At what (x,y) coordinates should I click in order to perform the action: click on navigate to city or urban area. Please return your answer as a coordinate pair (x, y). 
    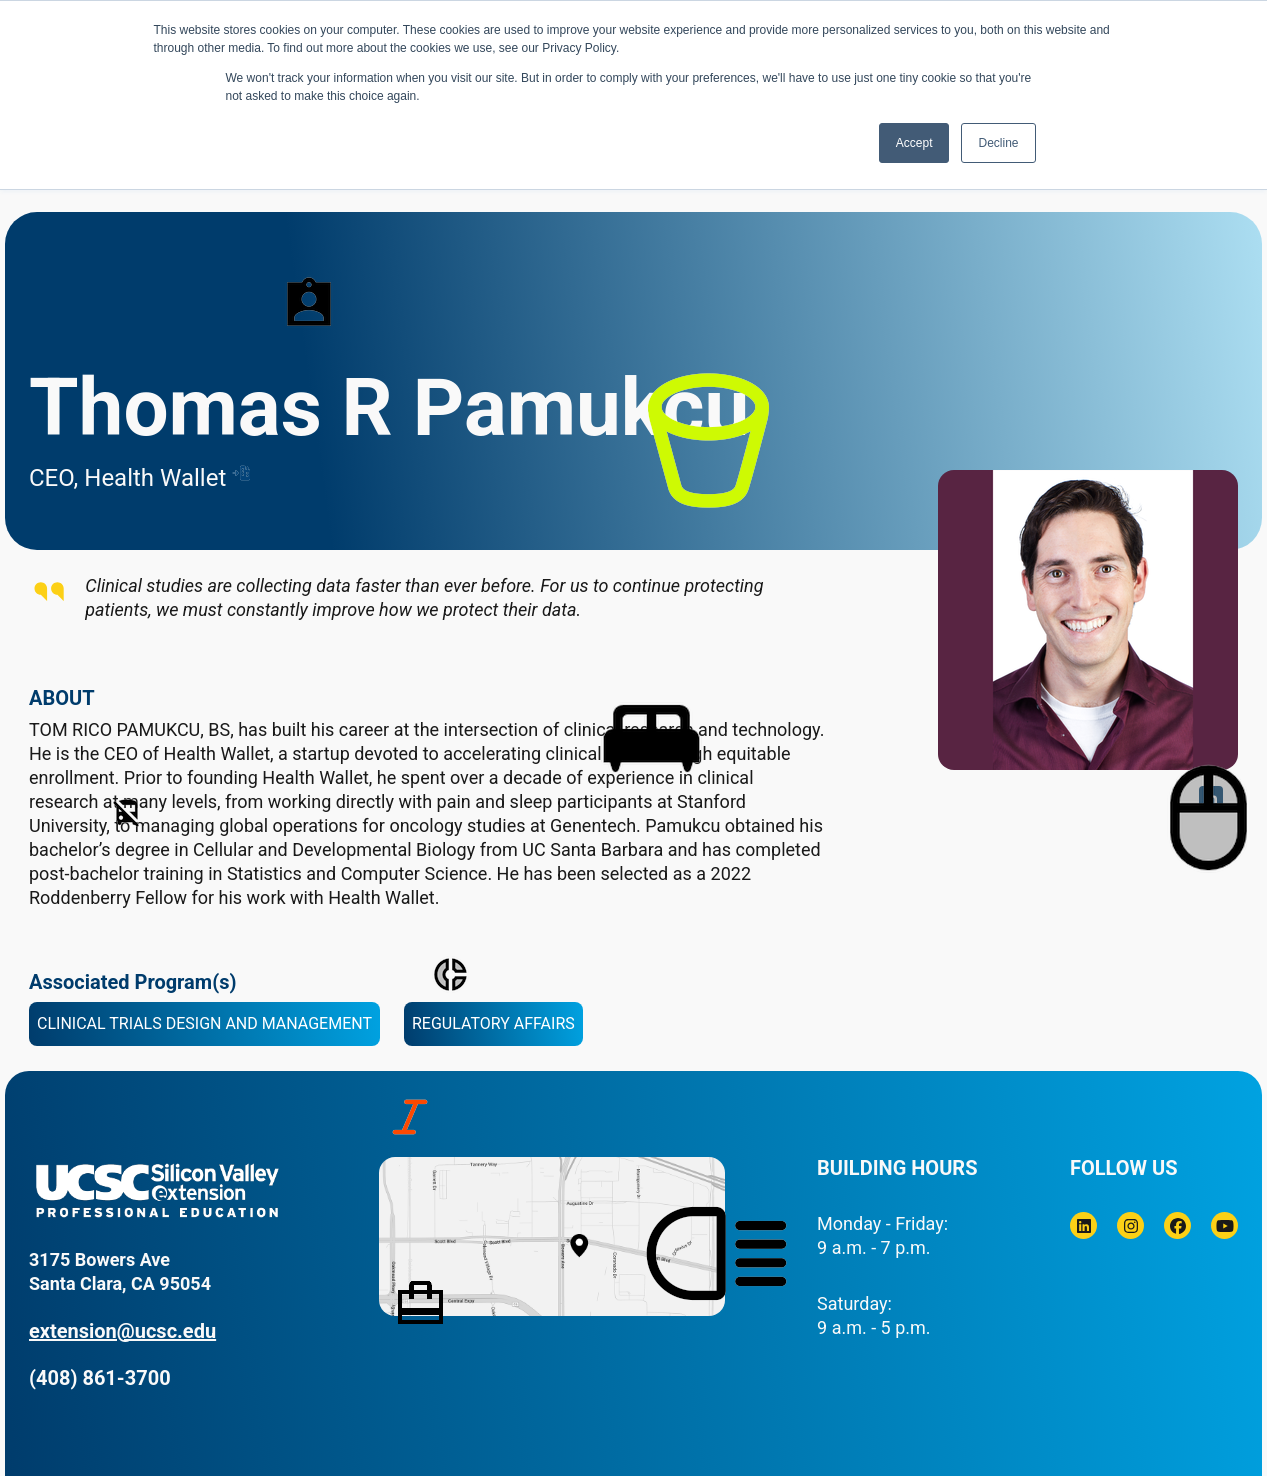
    Looking at the image, I should click on (241, 473).